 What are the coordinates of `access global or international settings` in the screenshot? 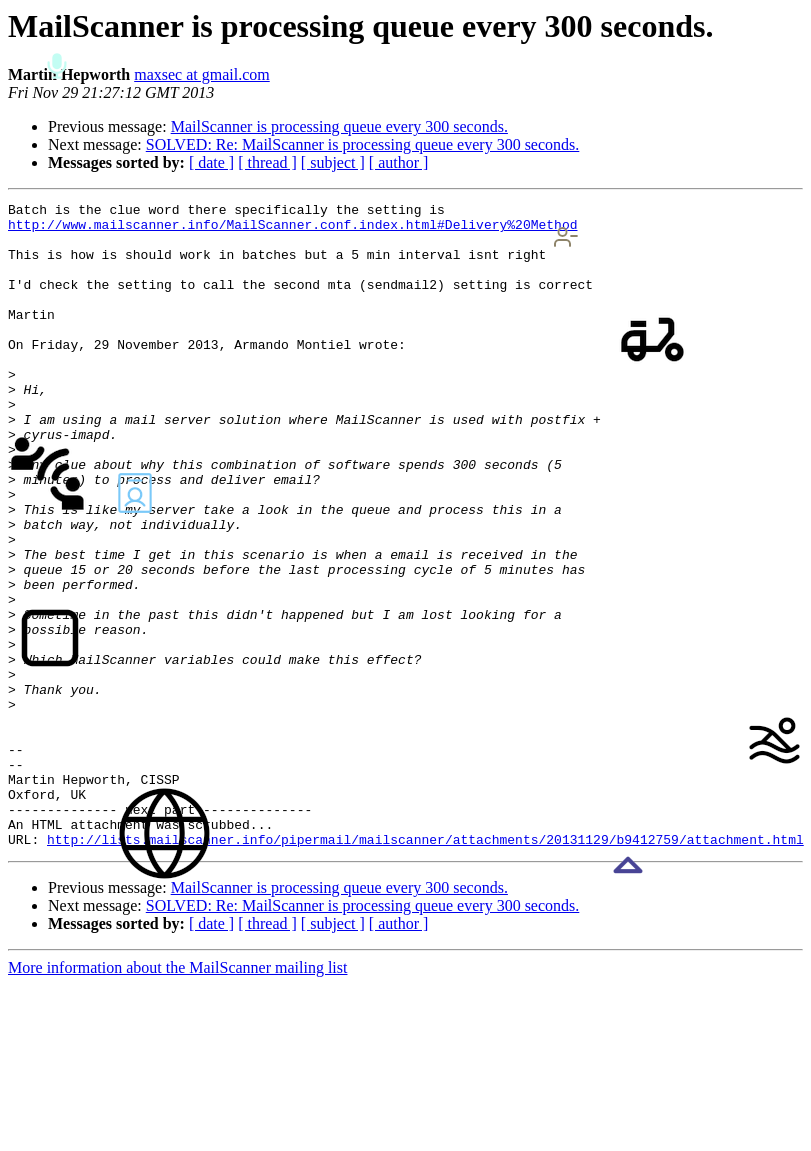 It's located at (164, 833).